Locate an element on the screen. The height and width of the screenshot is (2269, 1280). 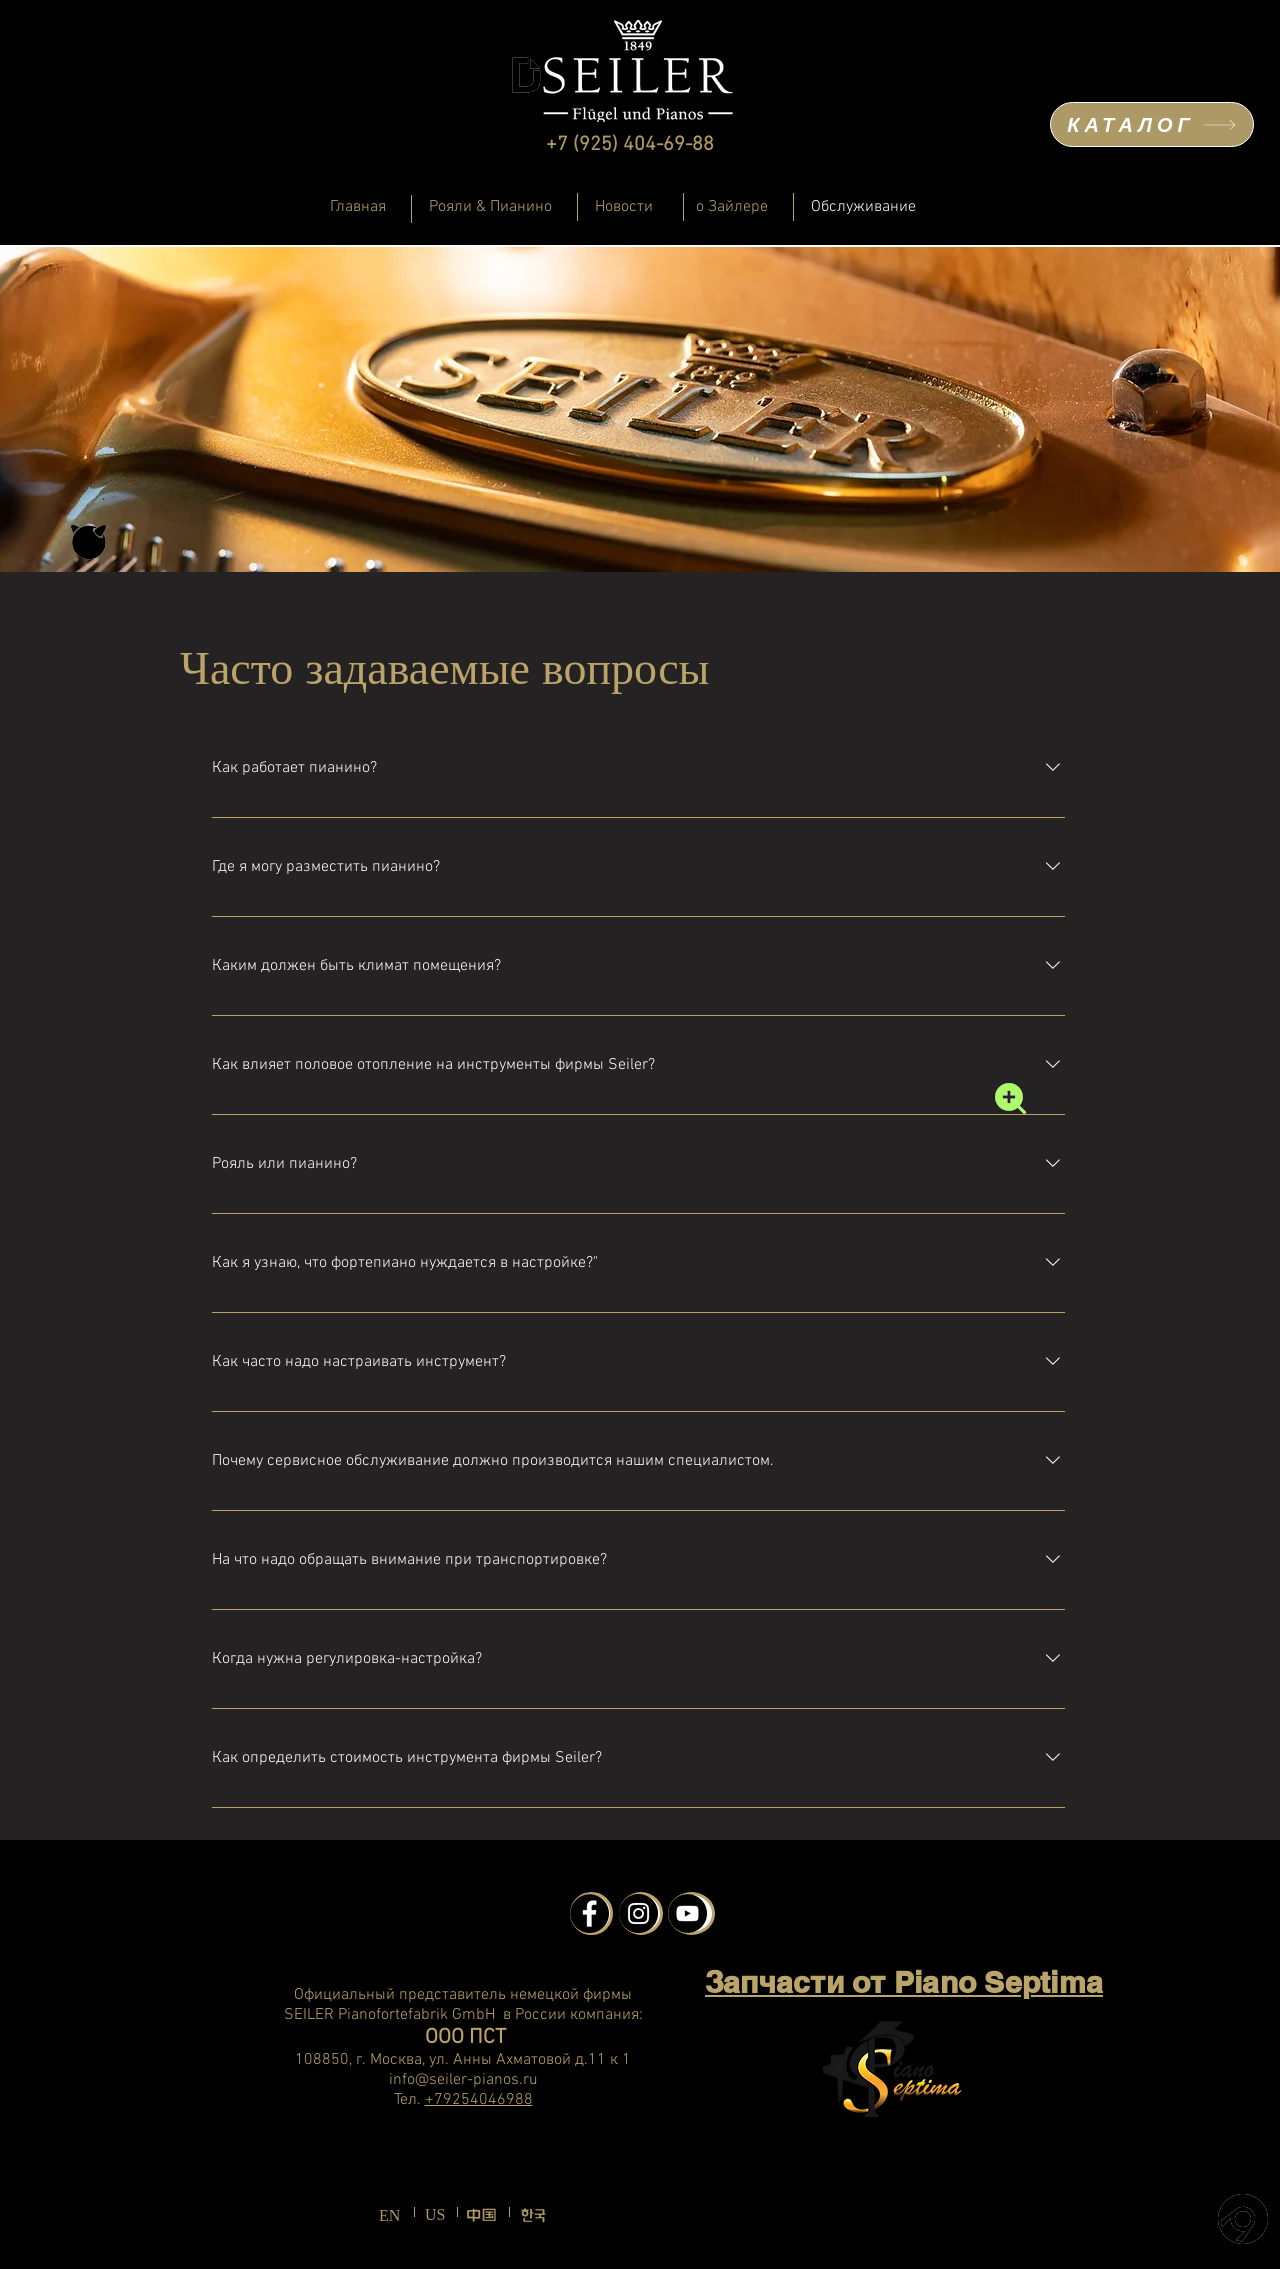
FreeBSD operating system logo is located at coordinates (90, 542).